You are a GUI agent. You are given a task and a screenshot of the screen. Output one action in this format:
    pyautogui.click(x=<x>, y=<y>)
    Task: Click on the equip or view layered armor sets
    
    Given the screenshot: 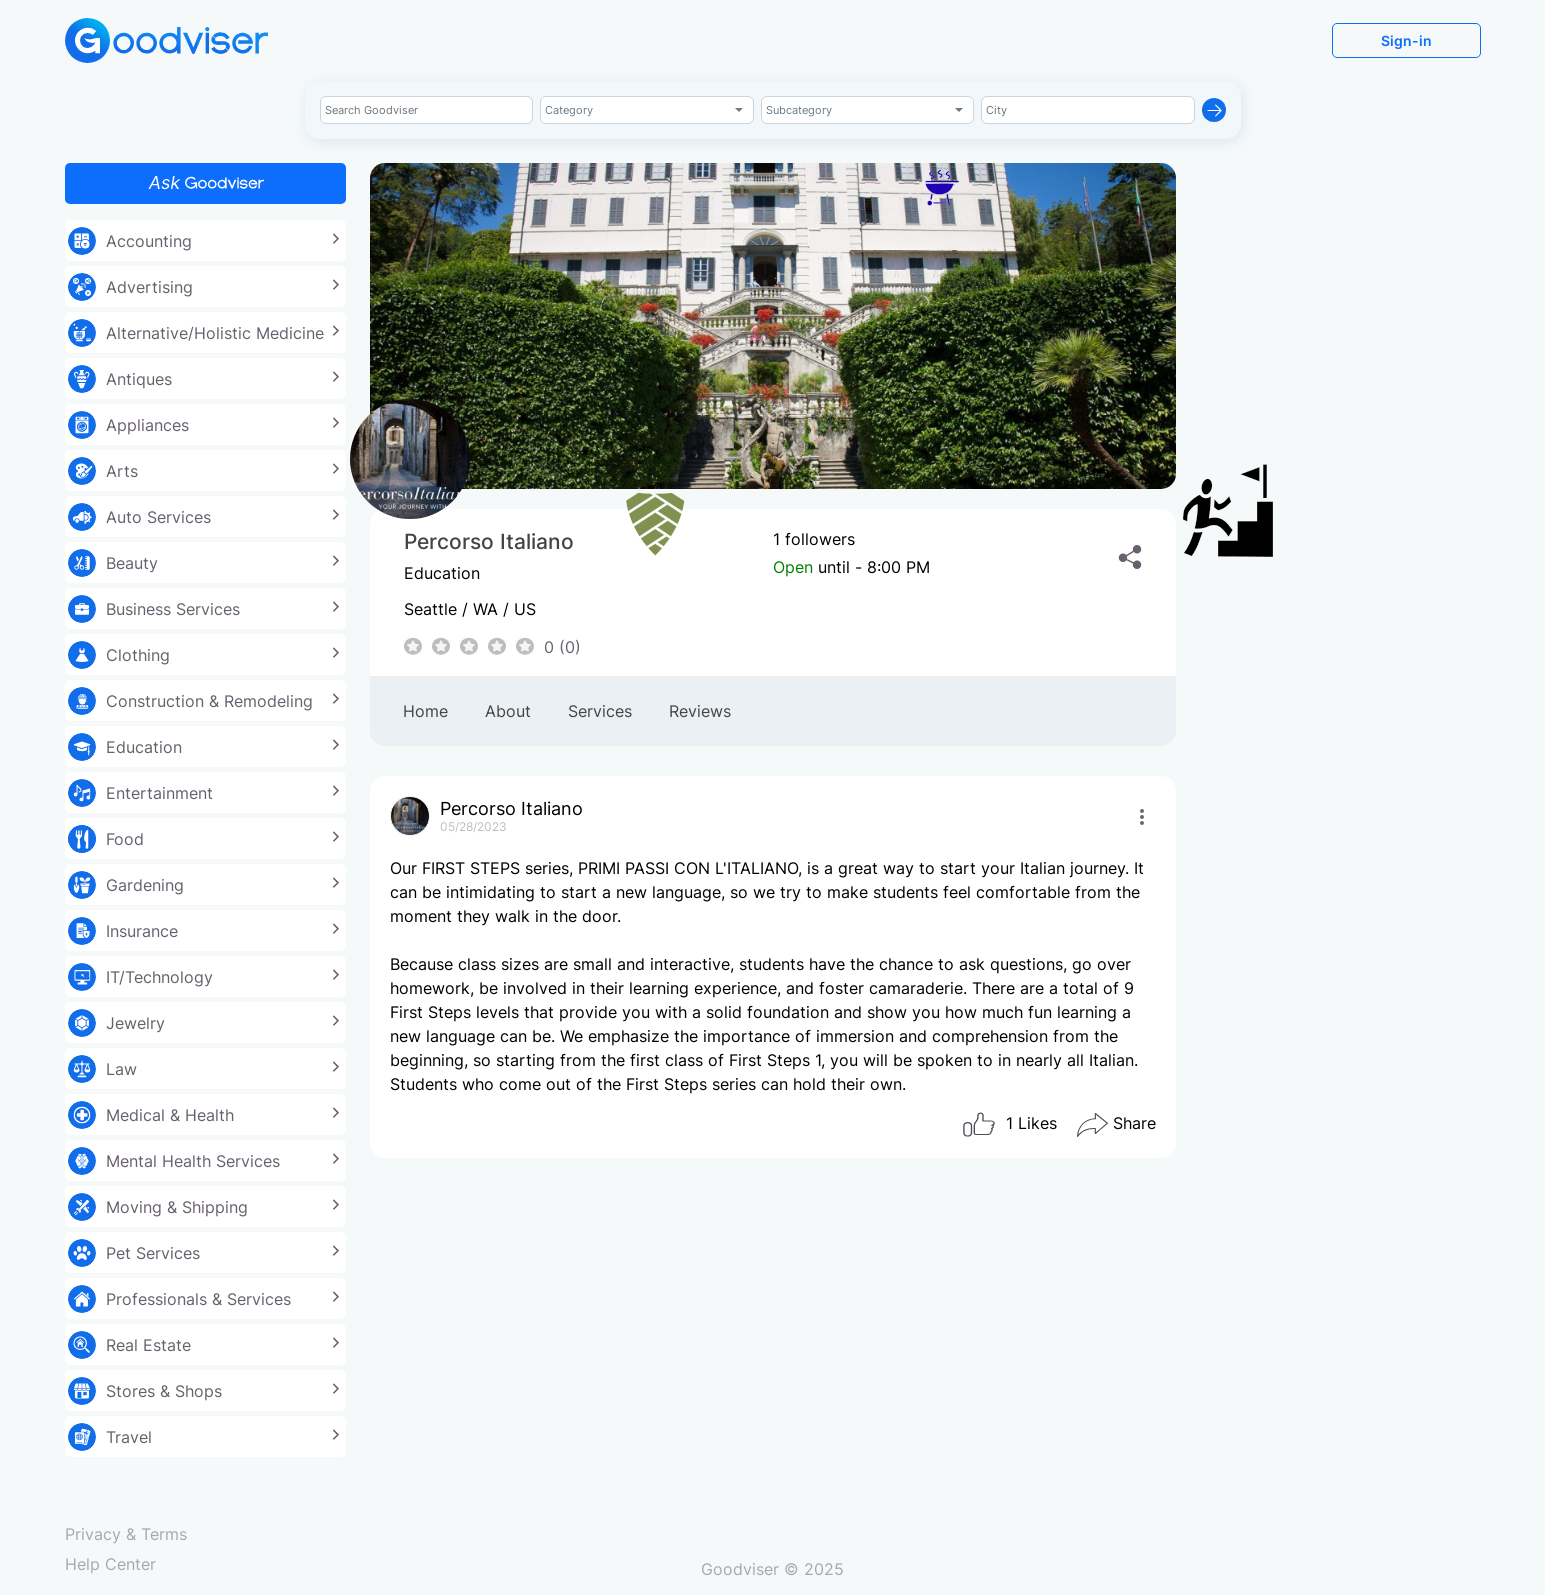 What is the action you would take?
    pyautogui.click(x=655, y=524)
    